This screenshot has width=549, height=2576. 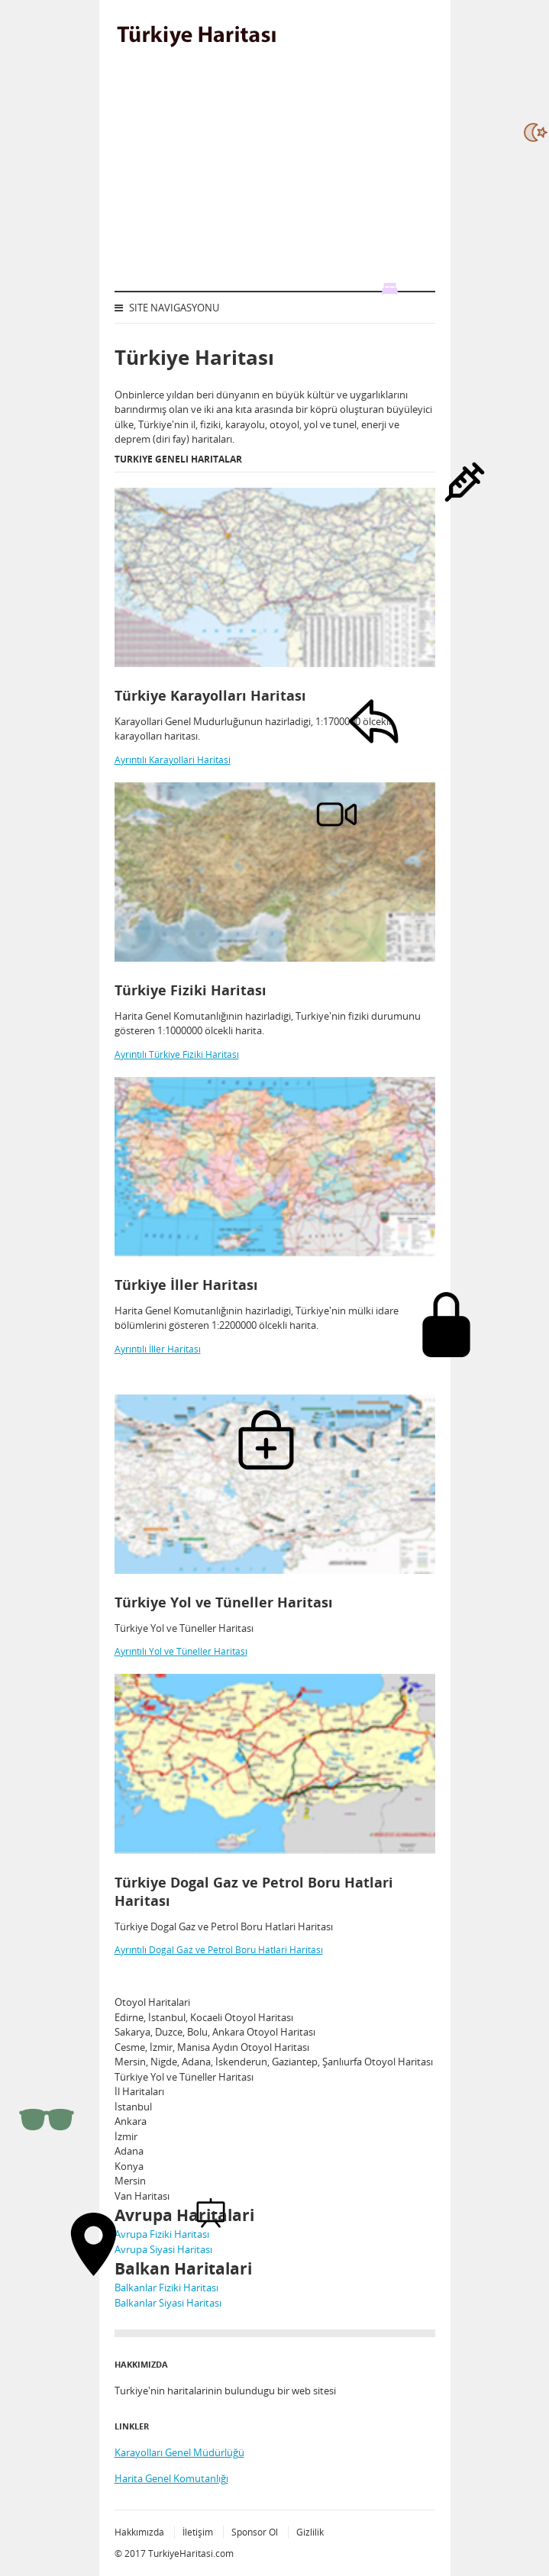 What do you see at coordinates (337, 814) in the screenshot?
I see `start a video call` at bounding box center [337, 814].